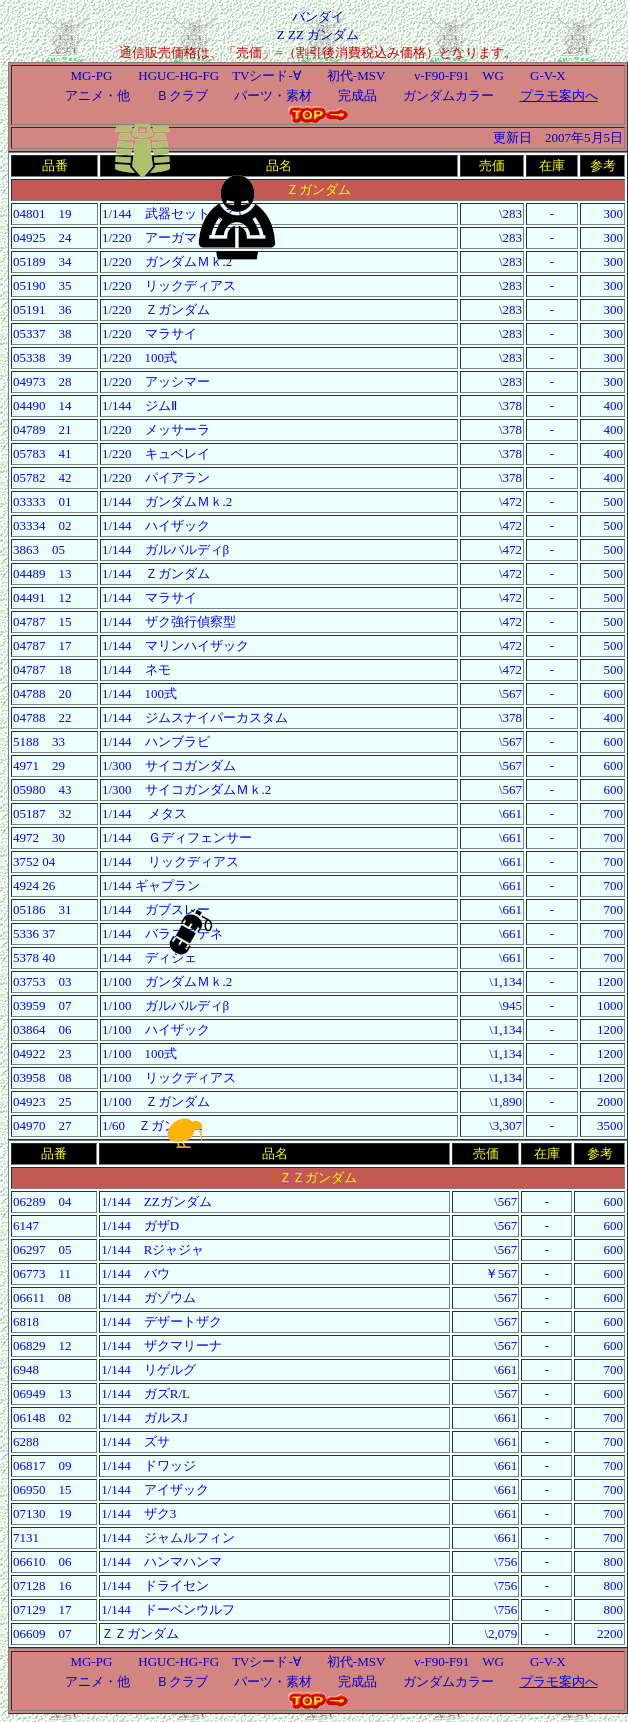  I want to click on kiwi bird icon or mascot, so click(185, 1132).